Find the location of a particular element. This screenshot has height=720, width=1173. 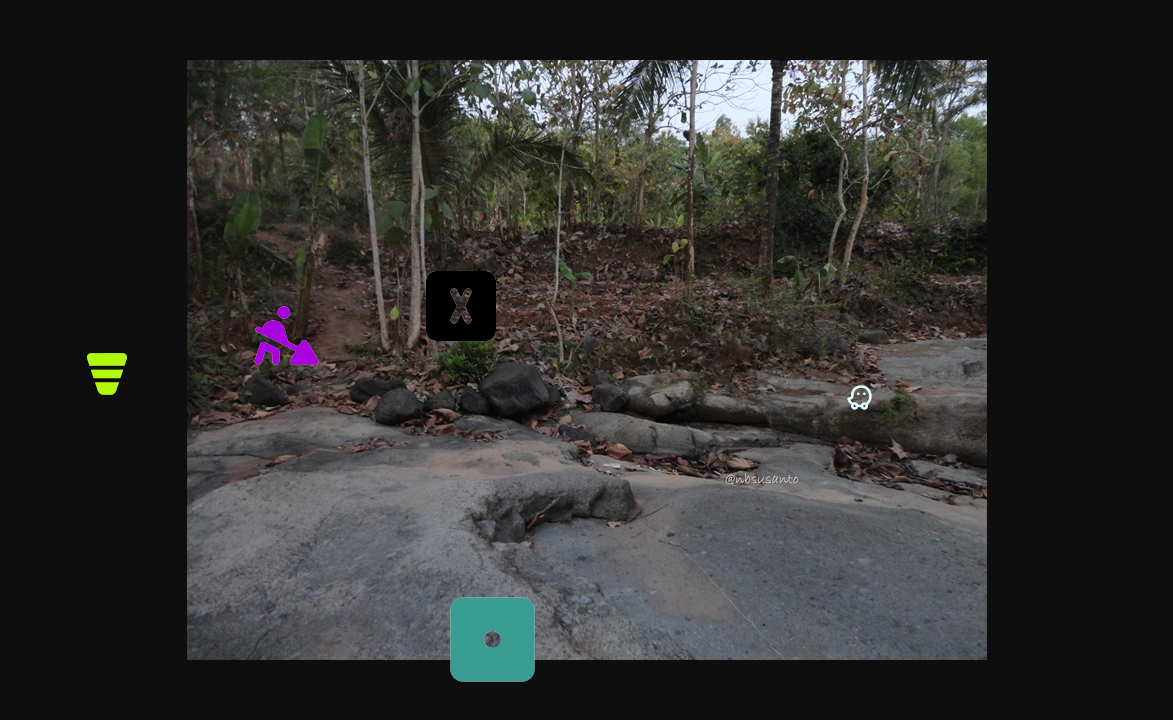

close or dismiss a window is located at coordinates (461, 306).